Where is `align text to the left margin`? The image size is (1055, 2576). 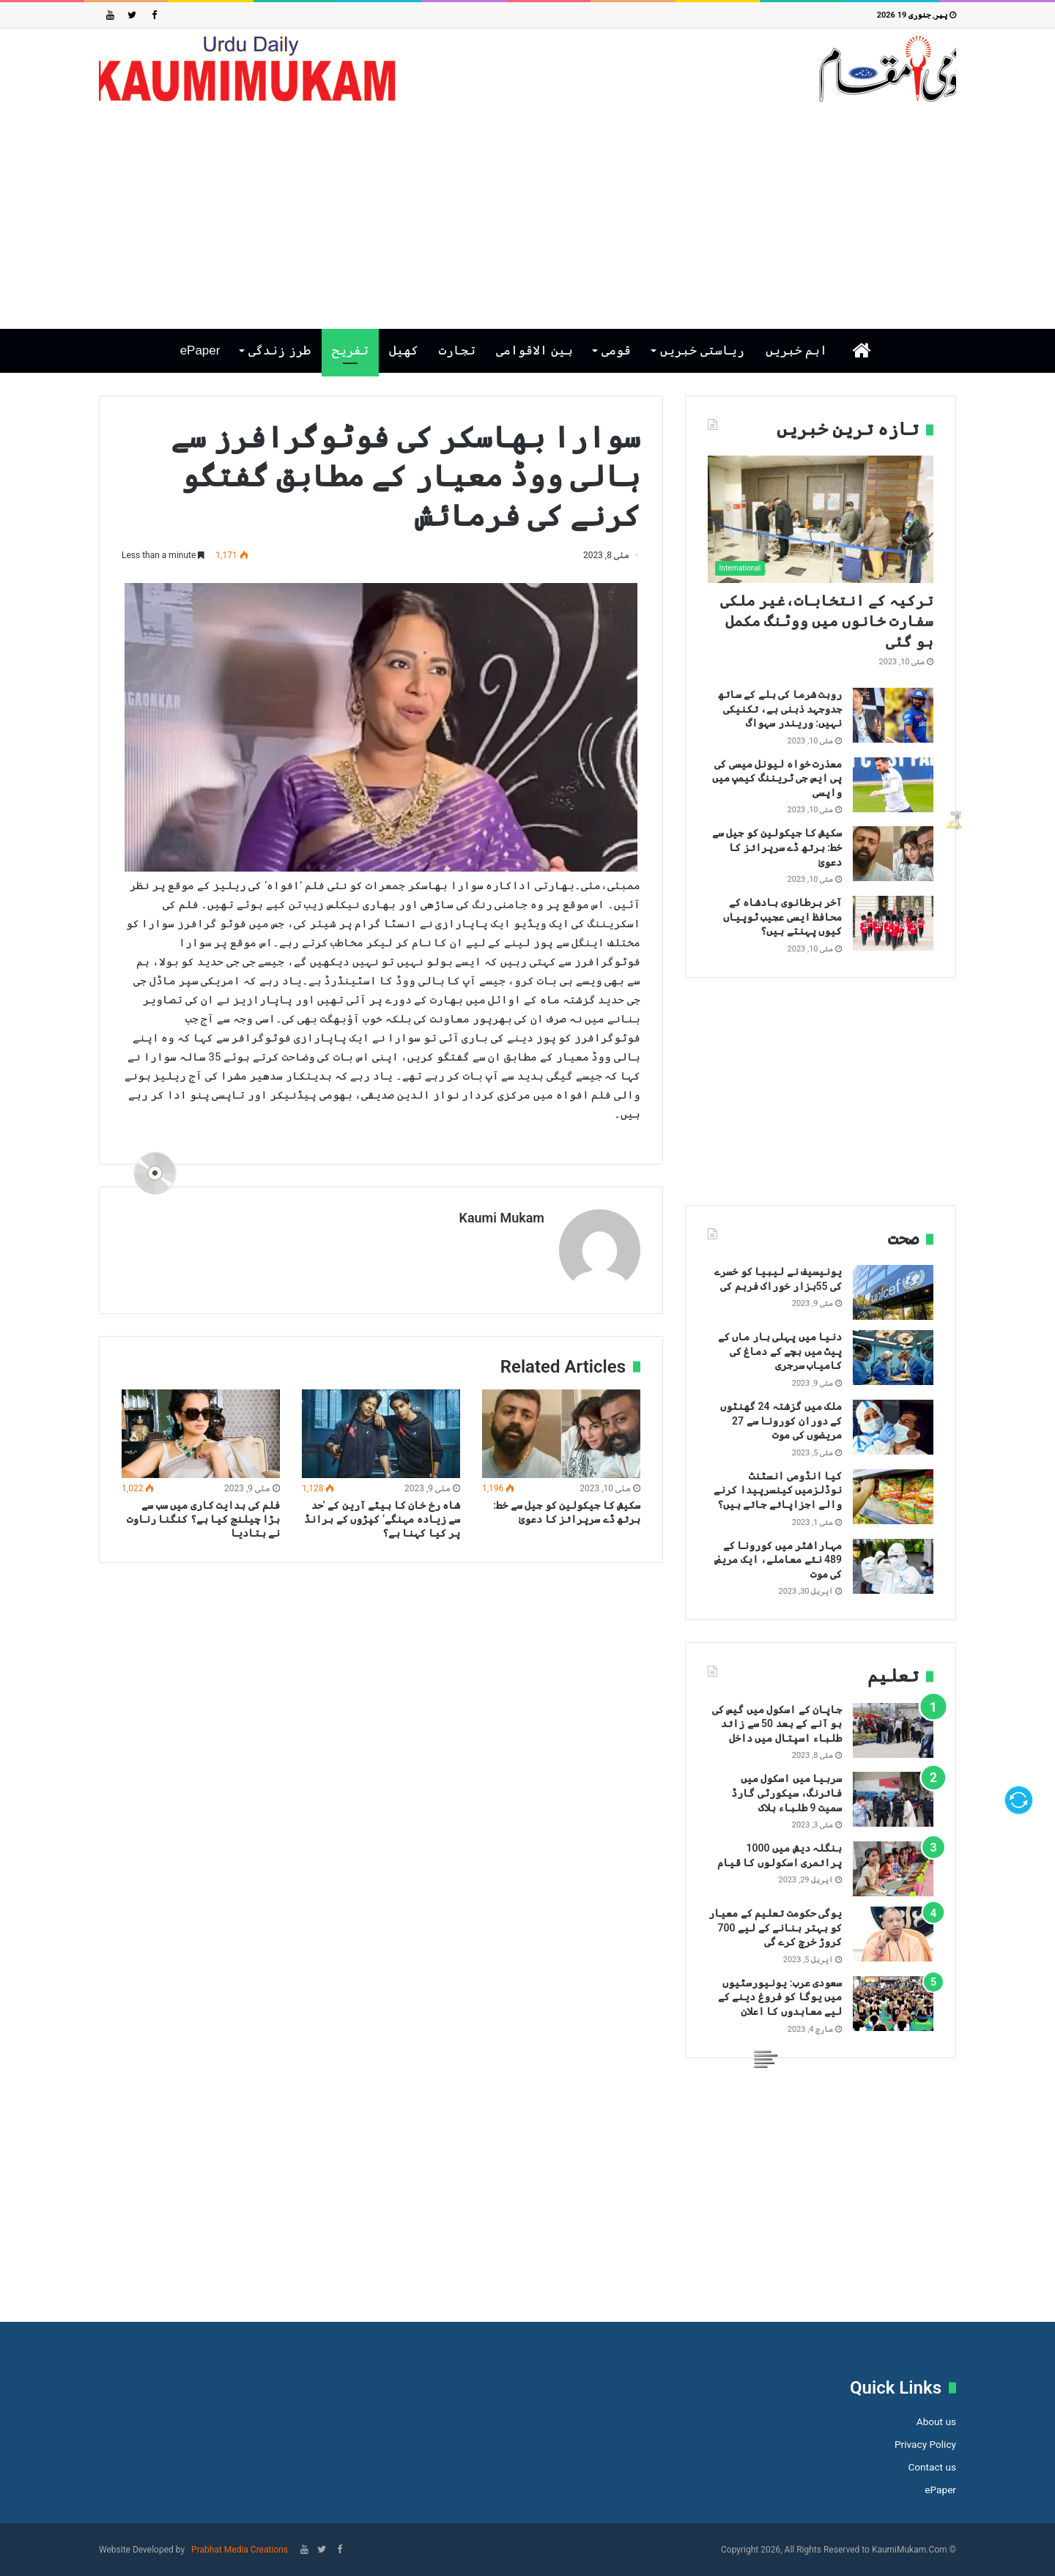
align text to the left margin is located at coordinates (766, 2059).